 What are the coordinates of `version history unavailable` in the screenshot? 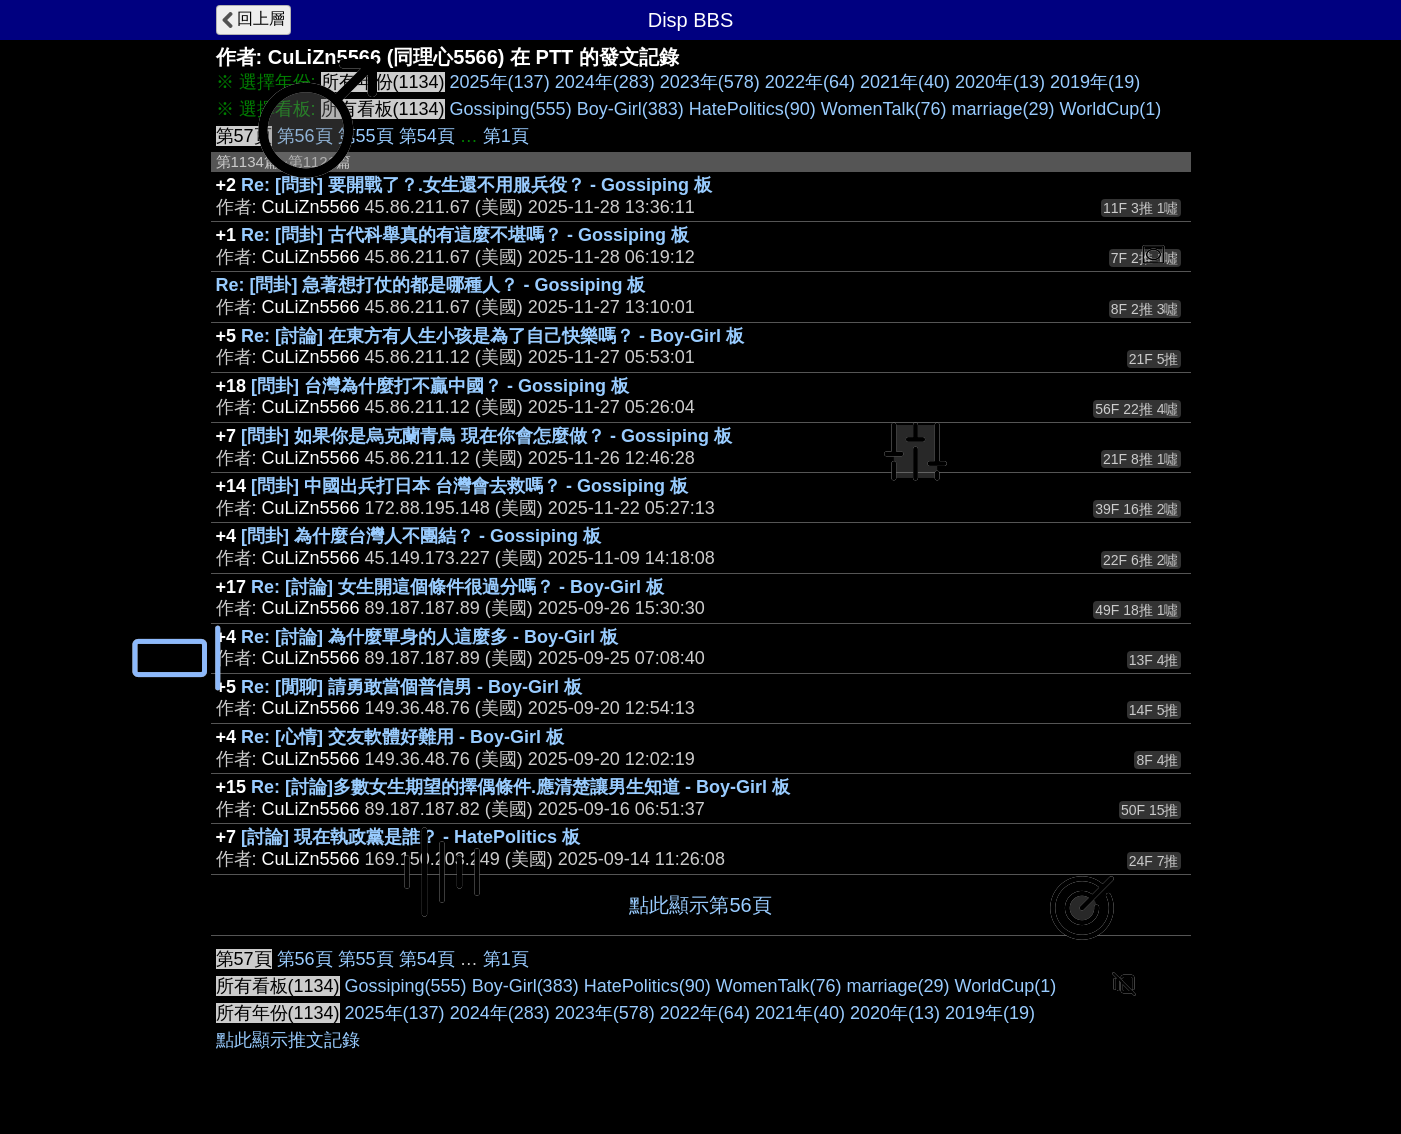 It's located at (1124, 984).